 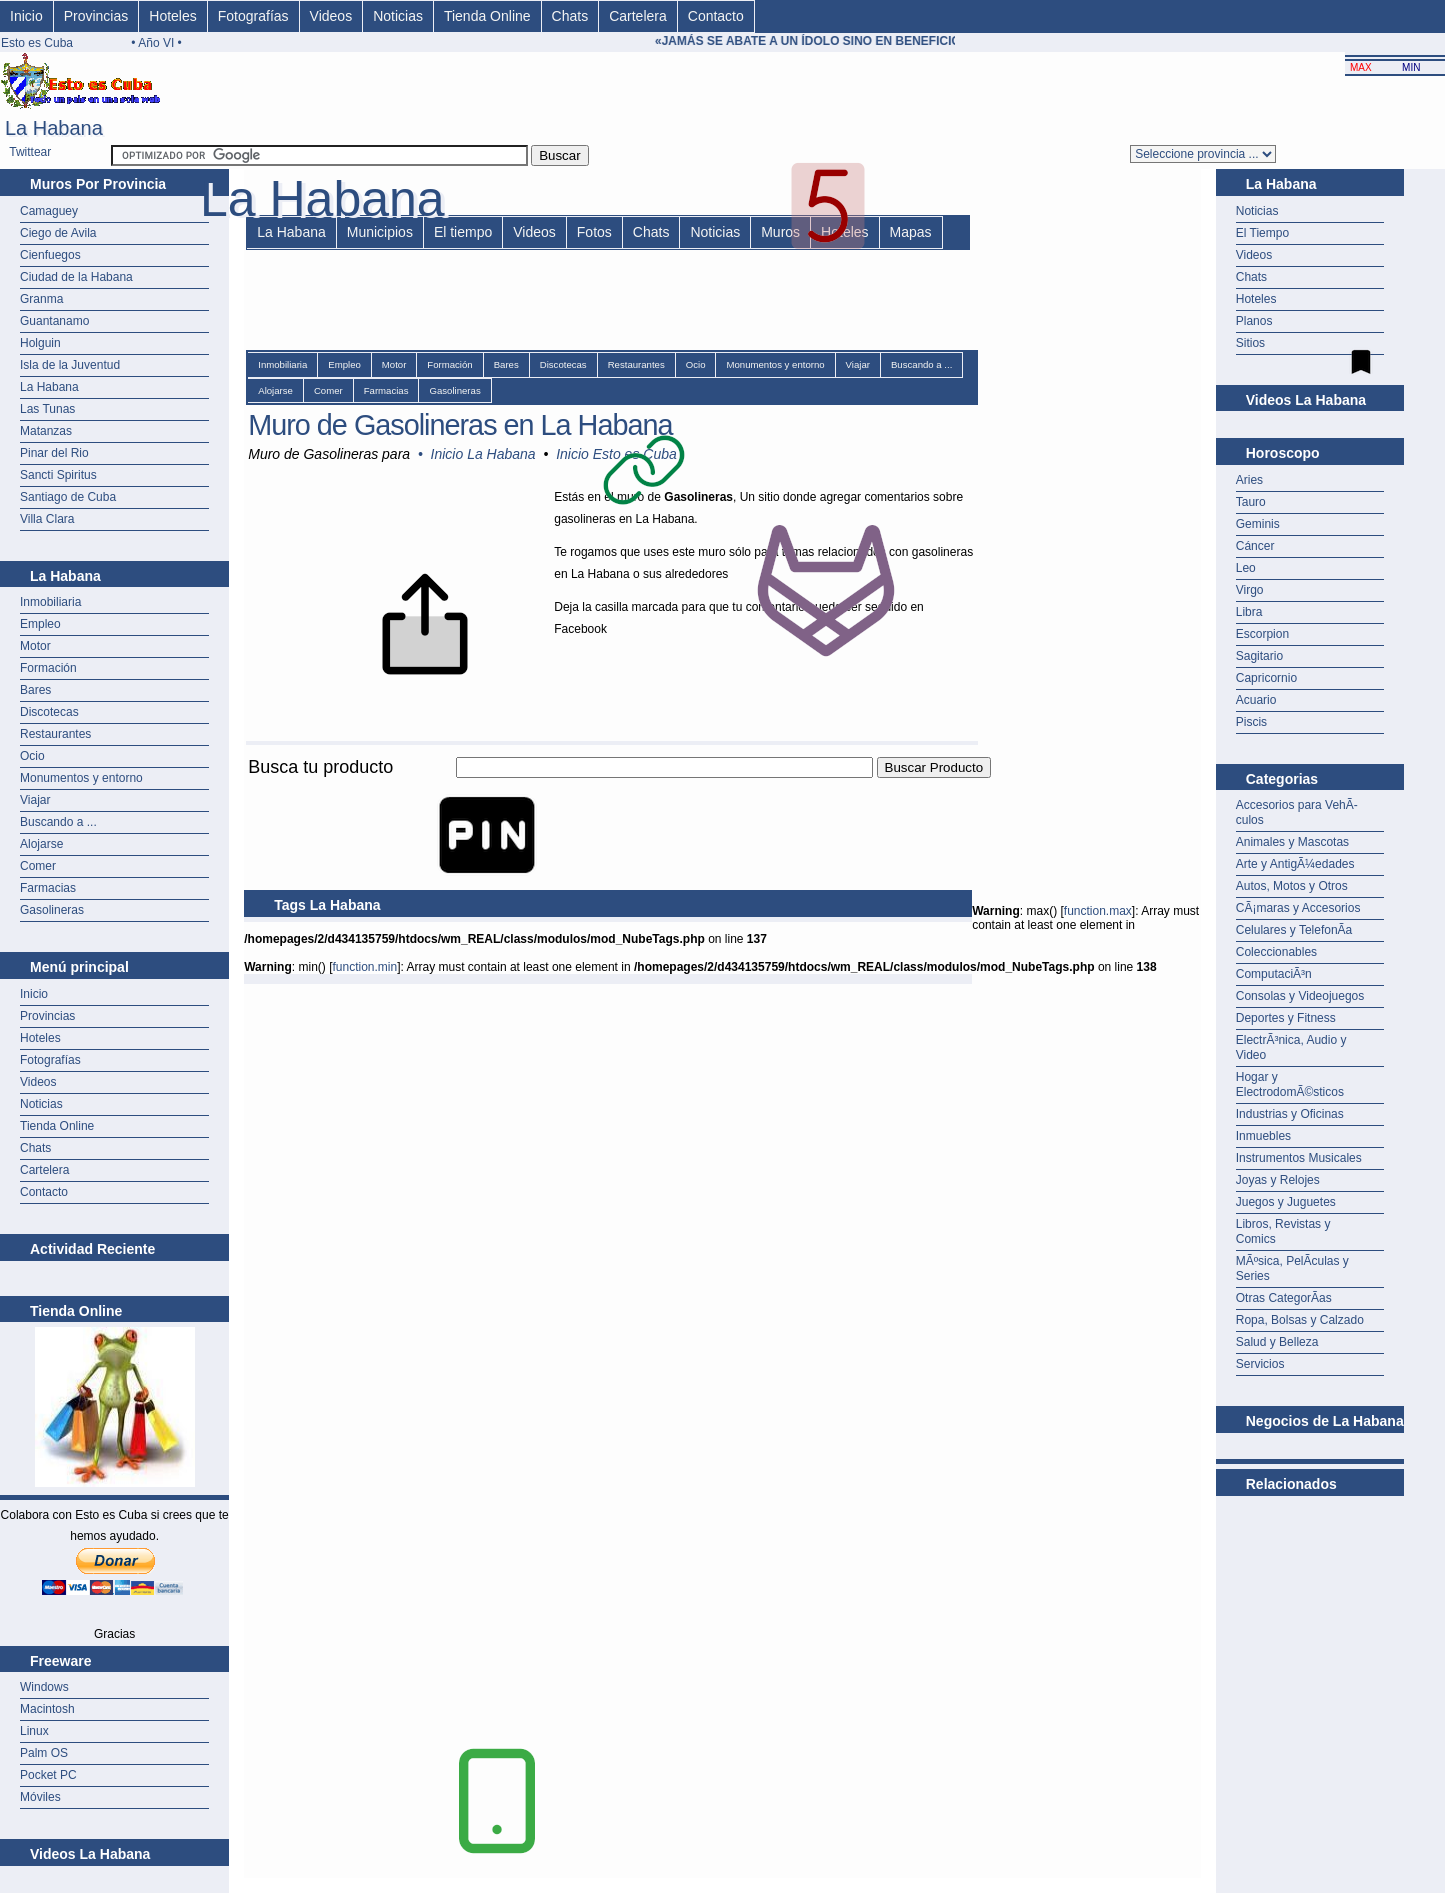 What do you see at coordinates (828, 206) in the screenshot?
I see `indicates the number five in a sequence or list` at bounding box center [828, 206].